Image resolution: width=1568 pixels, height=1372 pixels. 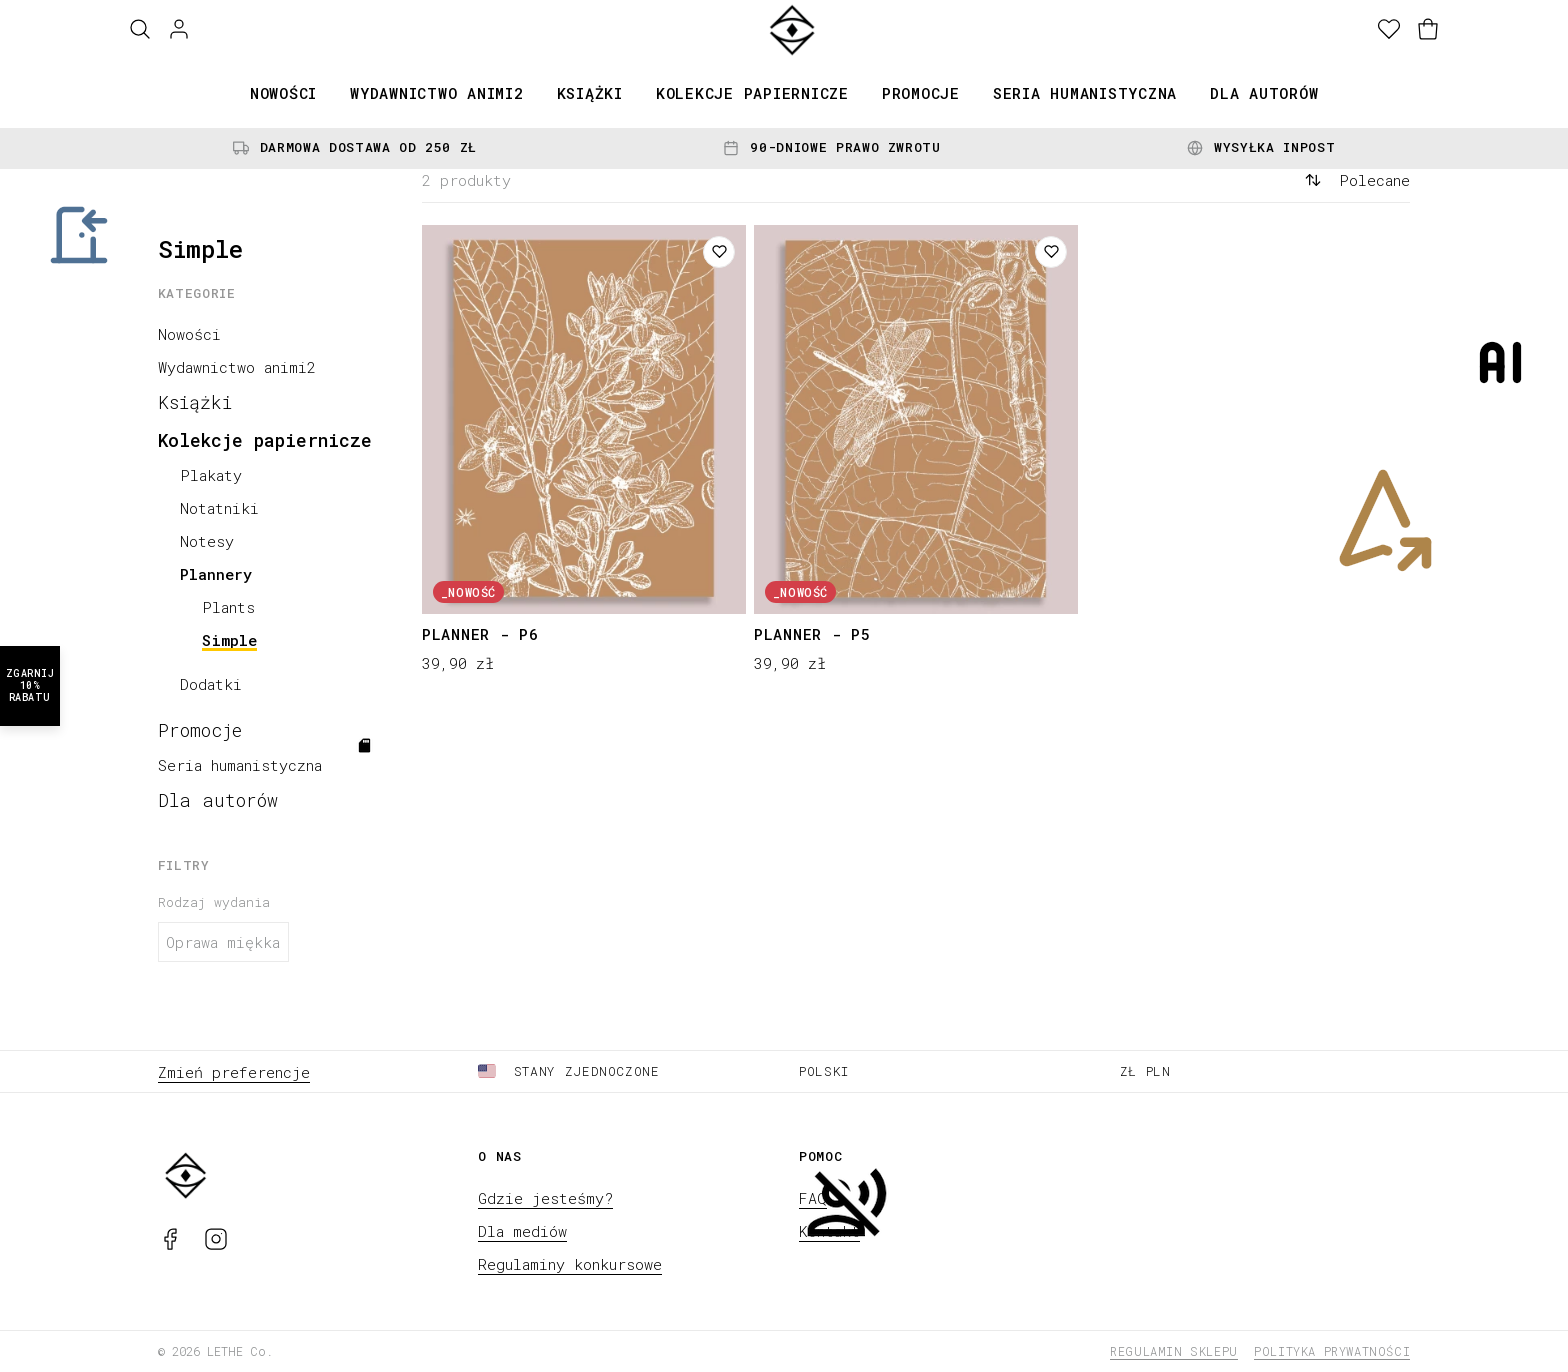 What do you see at coordinates (847, 1204) in the screenshot?
I see `mute voice narration or screen reader` at bounding box center [847, 1204].